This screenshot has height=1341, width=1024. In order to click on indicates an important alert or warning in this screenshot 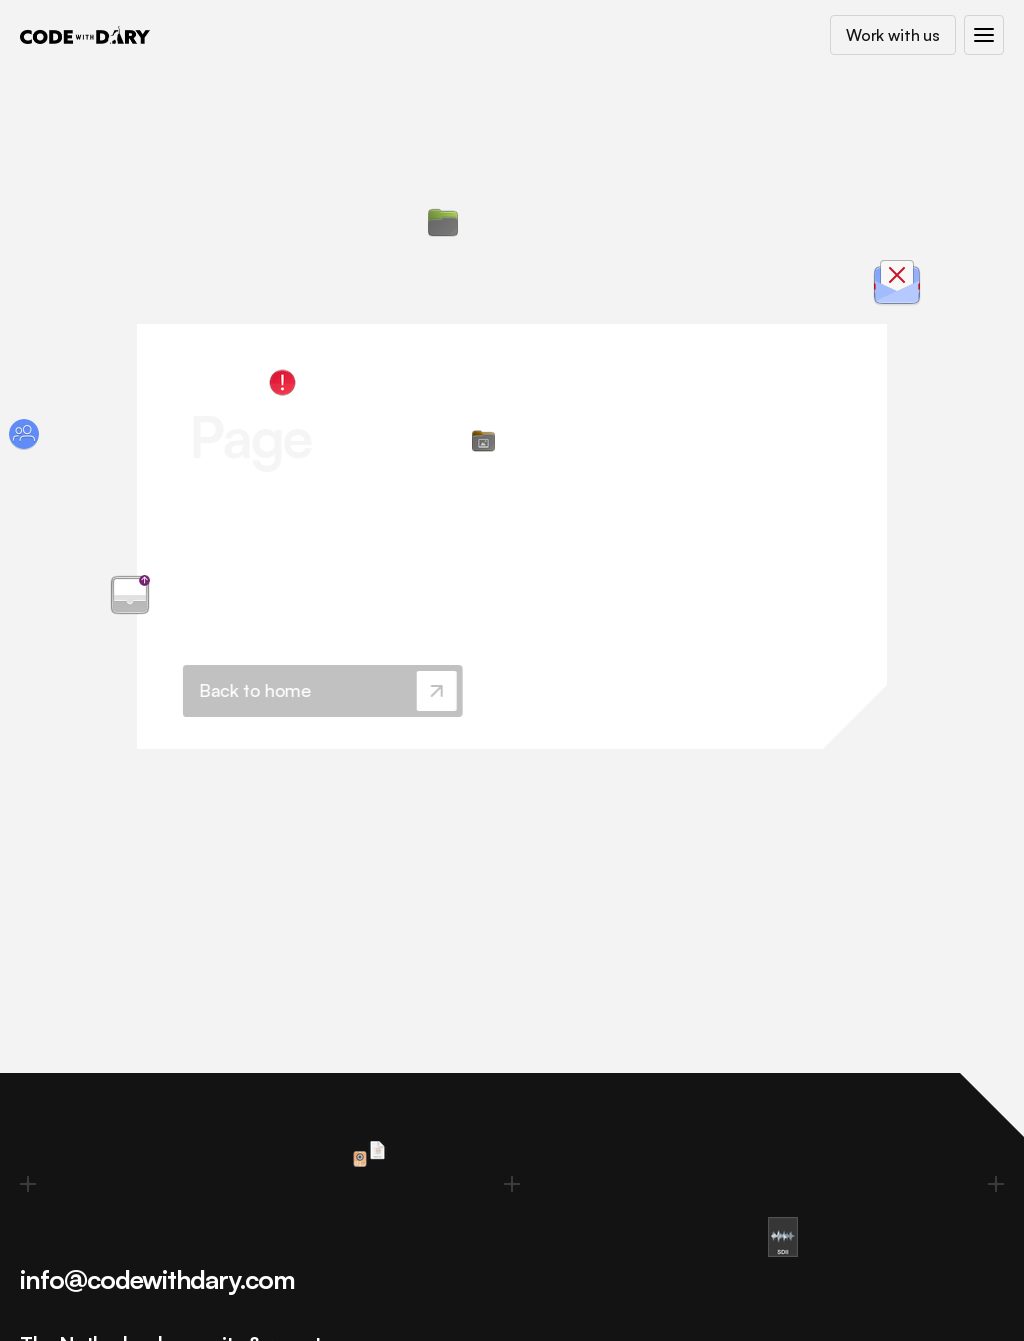, I will do `click(282, 382)`.